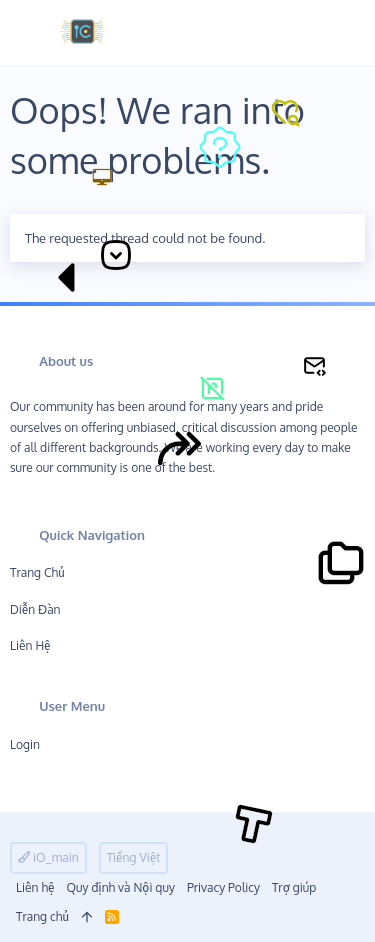  What do you see at coordinates (341, 564) in the screenshot?
I see `browse all folders` at bounding box center [341, 564].